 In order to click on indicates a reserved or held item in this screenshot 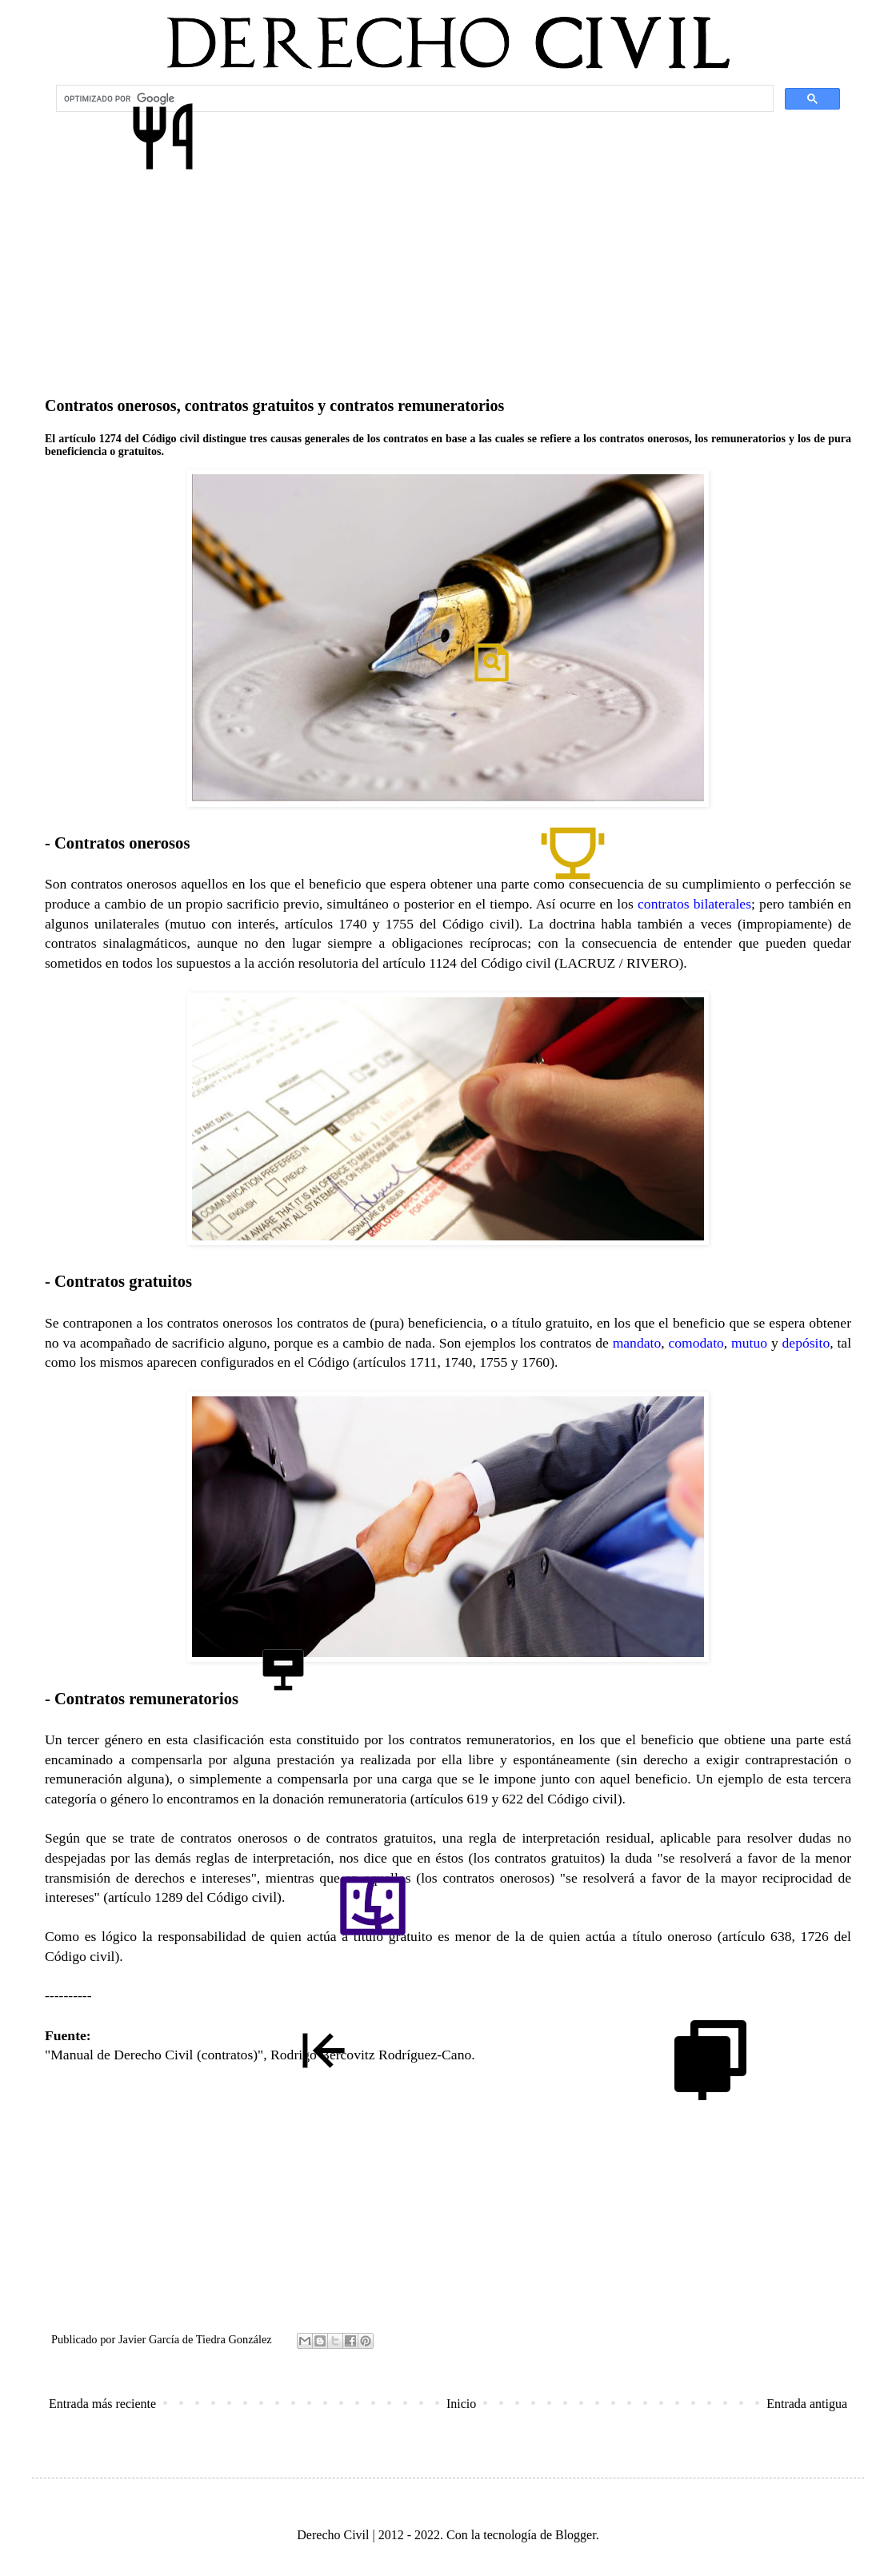, I will do `click(283, 1670)`.